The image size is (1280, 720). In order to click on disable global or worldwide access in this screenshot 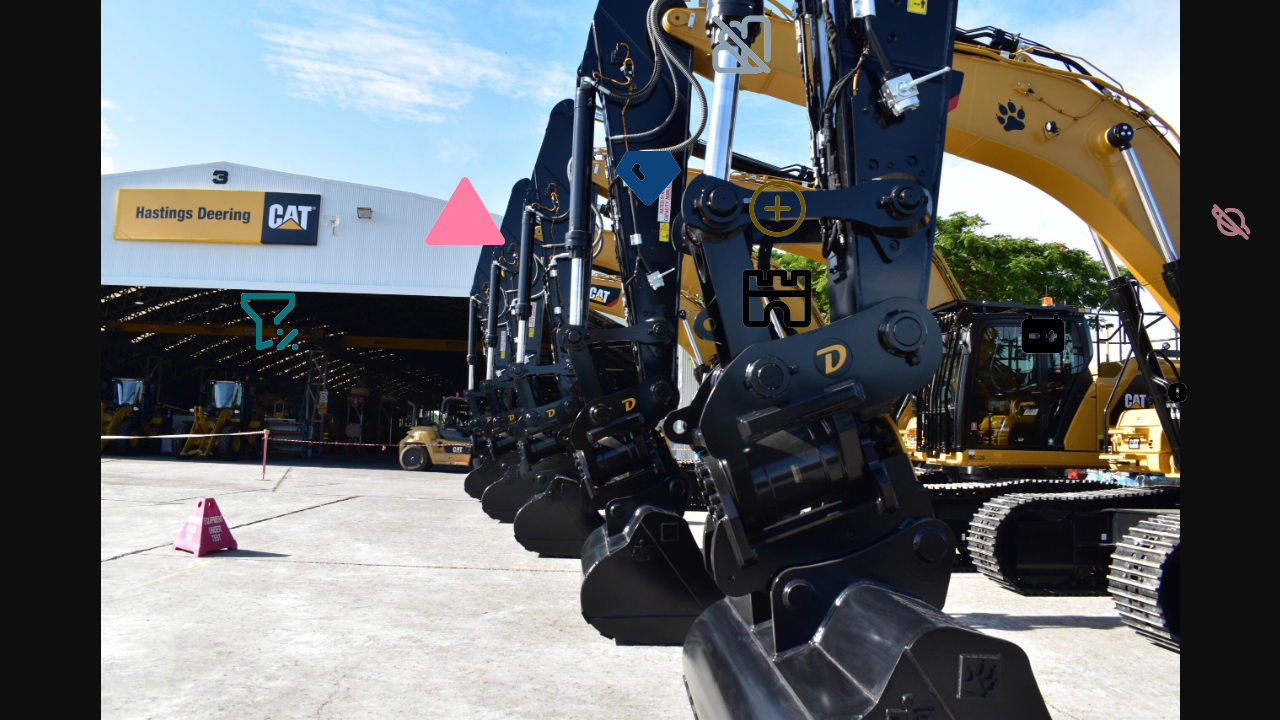, I will do `click(1231, 222)`.